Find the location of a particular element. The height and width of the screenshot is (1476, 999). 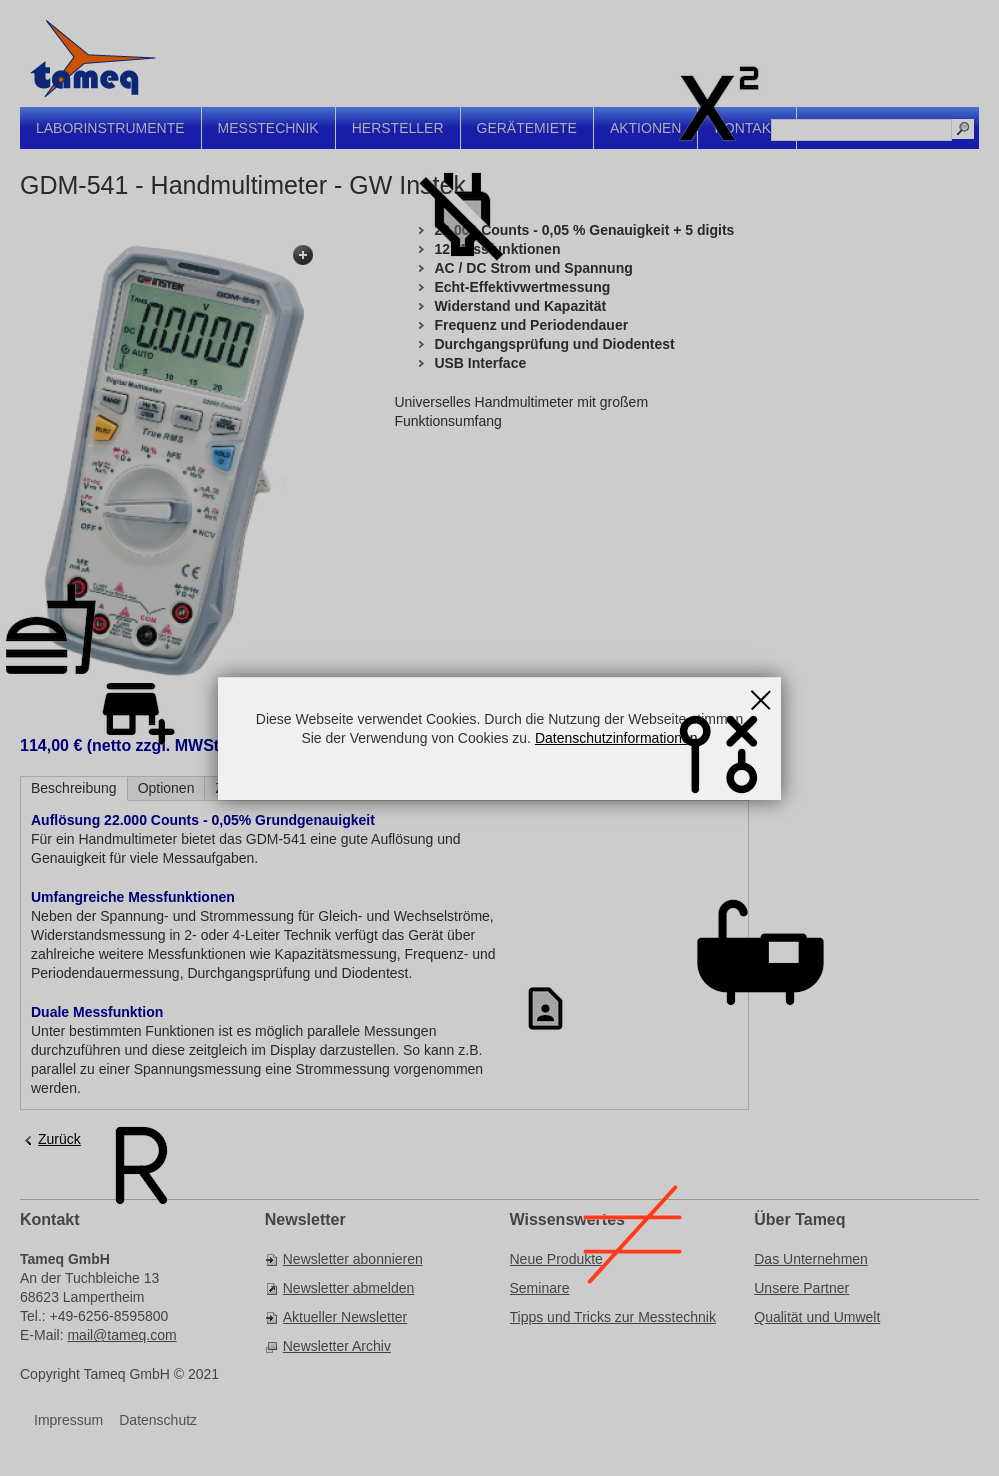

find nearby fast food restaurants is located at coordinates (51, 629).